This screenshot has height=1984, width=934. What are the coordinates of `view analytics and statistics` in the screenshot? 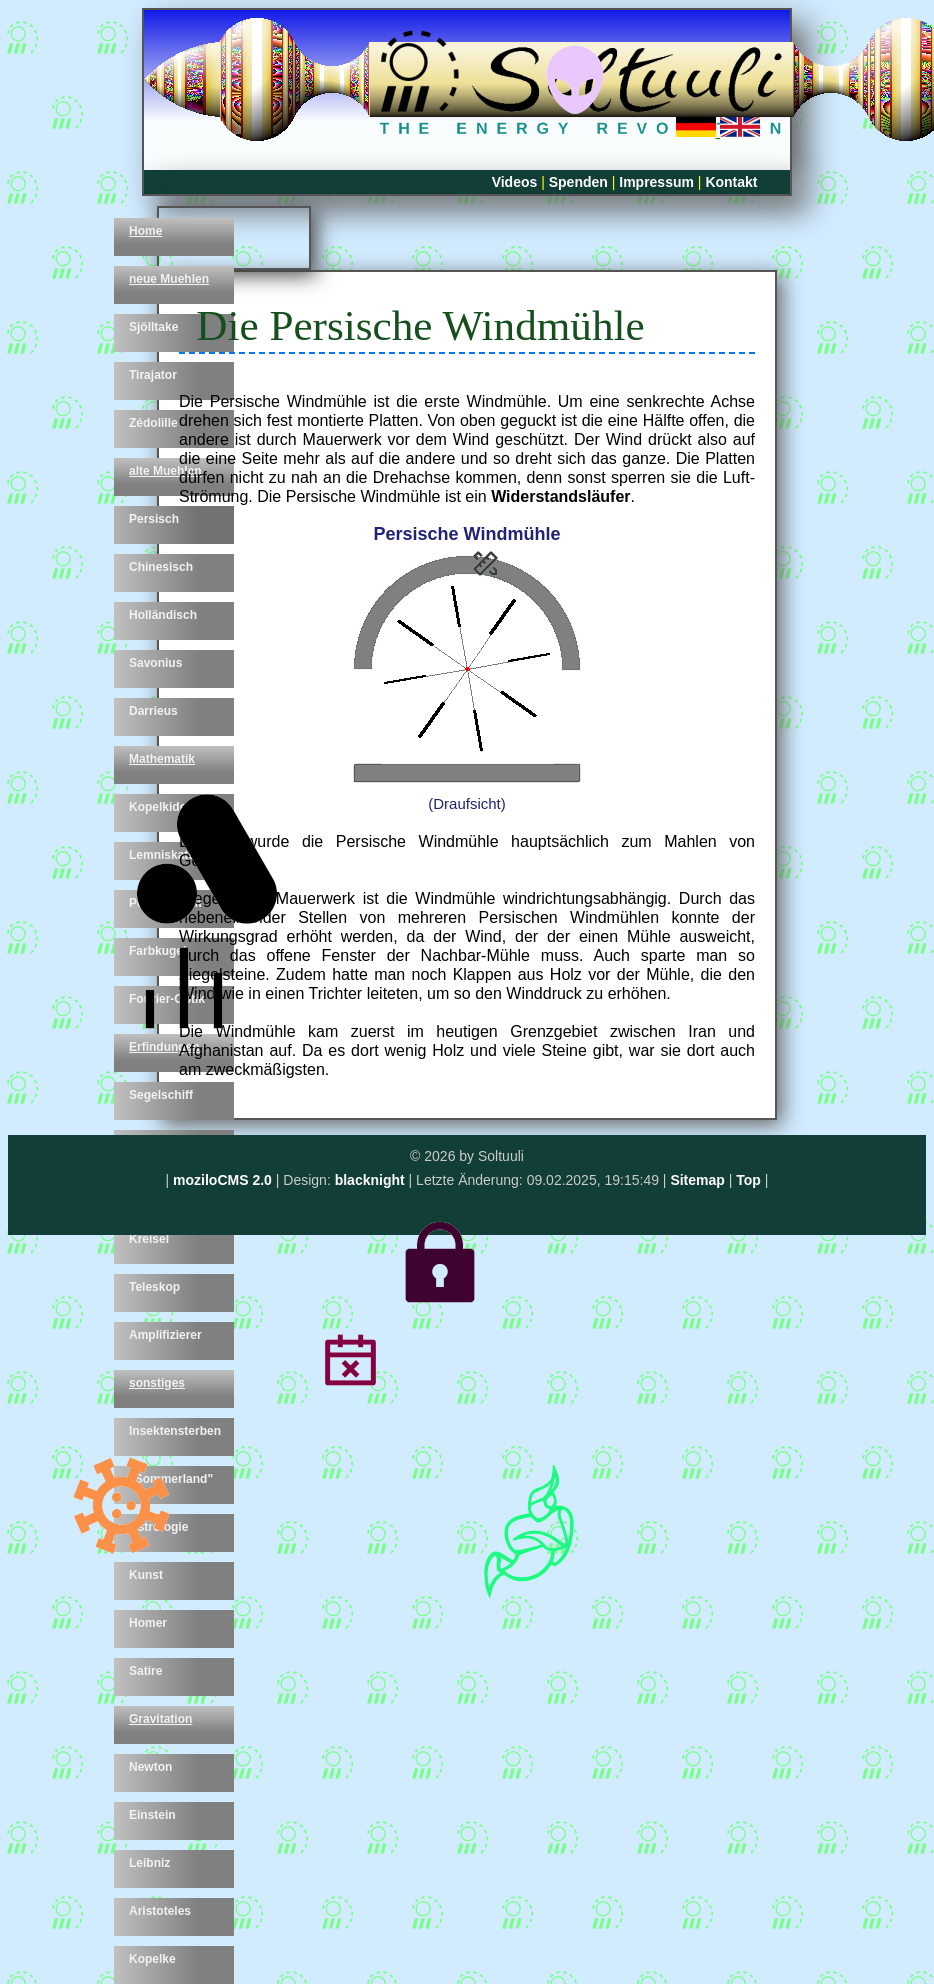 It's located at (184, 990).